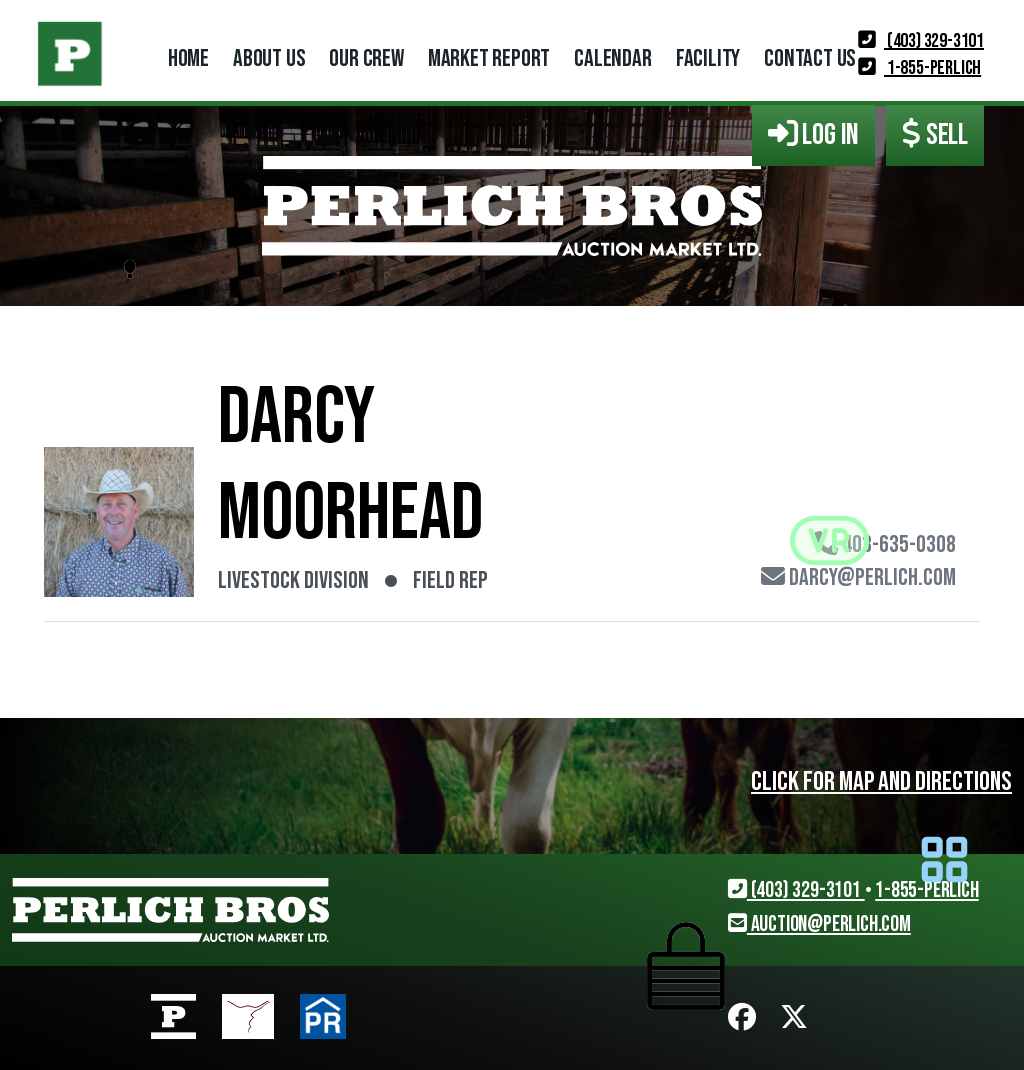 This screenshot has height=1070, width=1024. What do you see at coordinates (829, 540) in the screenshot?
I see `access virtual reality mode or settings` at bounding box center [829, 540].